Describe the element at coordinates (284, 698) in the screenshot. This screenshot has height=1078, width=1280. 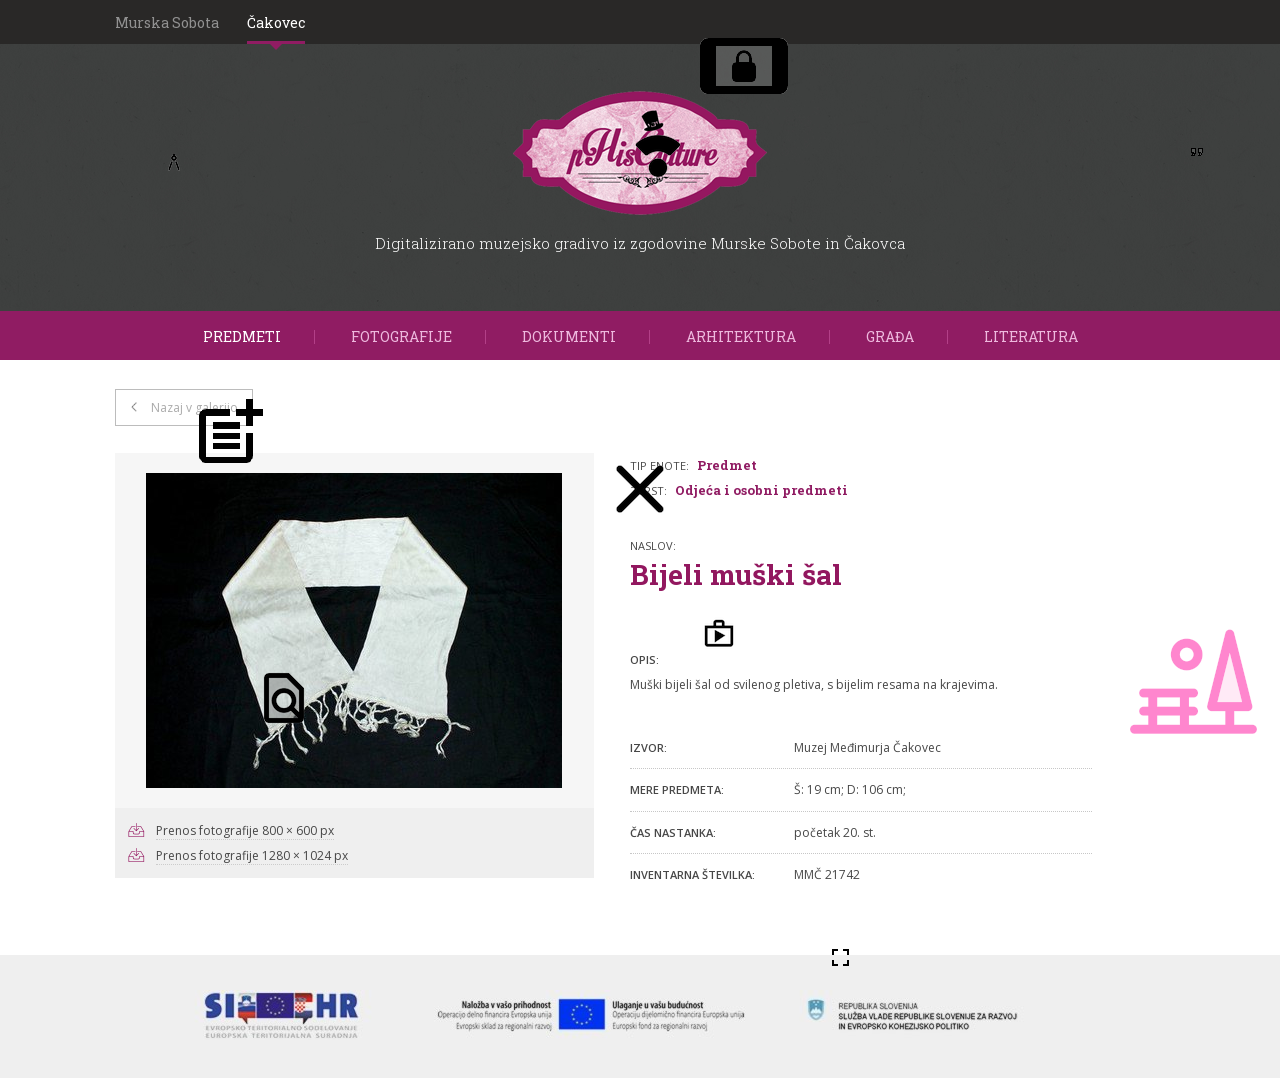
I see `search within the current document` at that location.